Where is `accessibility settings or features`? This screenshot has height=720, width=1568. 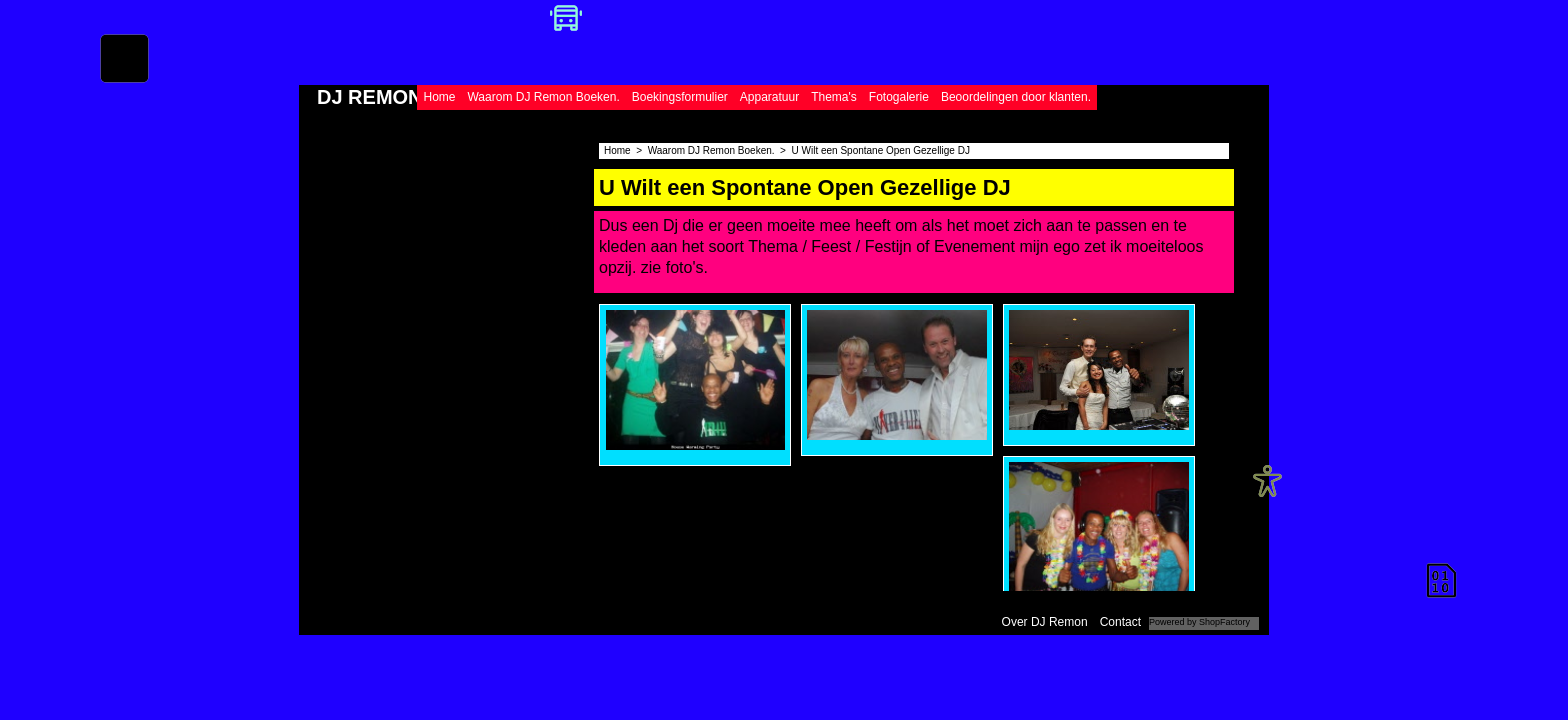
accessibility settings or features is located at coordinates (1267, 481).